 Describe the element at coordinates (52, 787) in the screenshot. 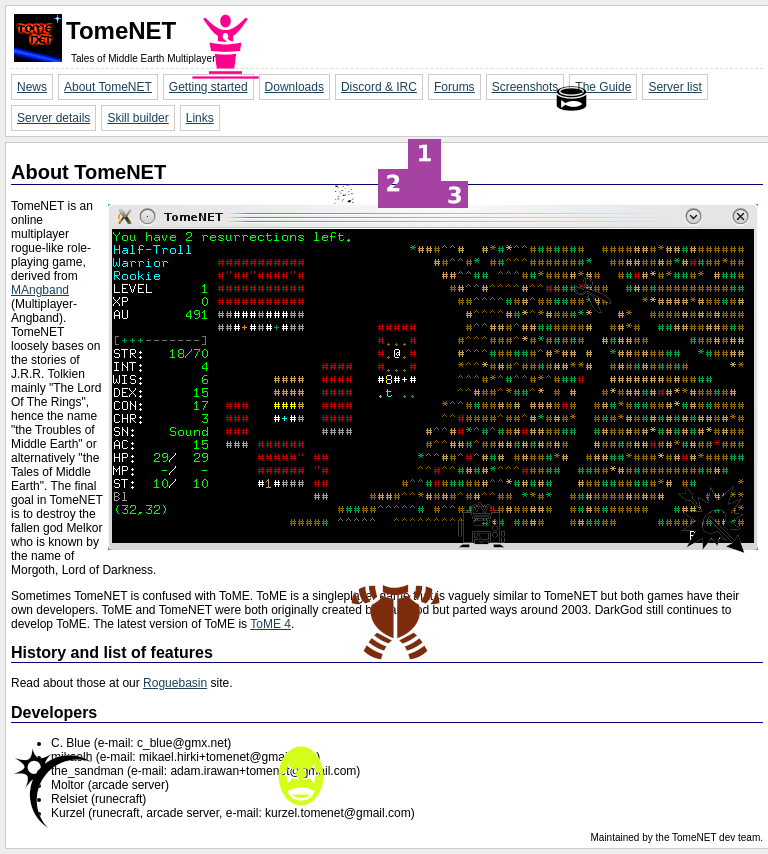

I see `indicates eclipse event or celestial phenomenon in game` at that location.